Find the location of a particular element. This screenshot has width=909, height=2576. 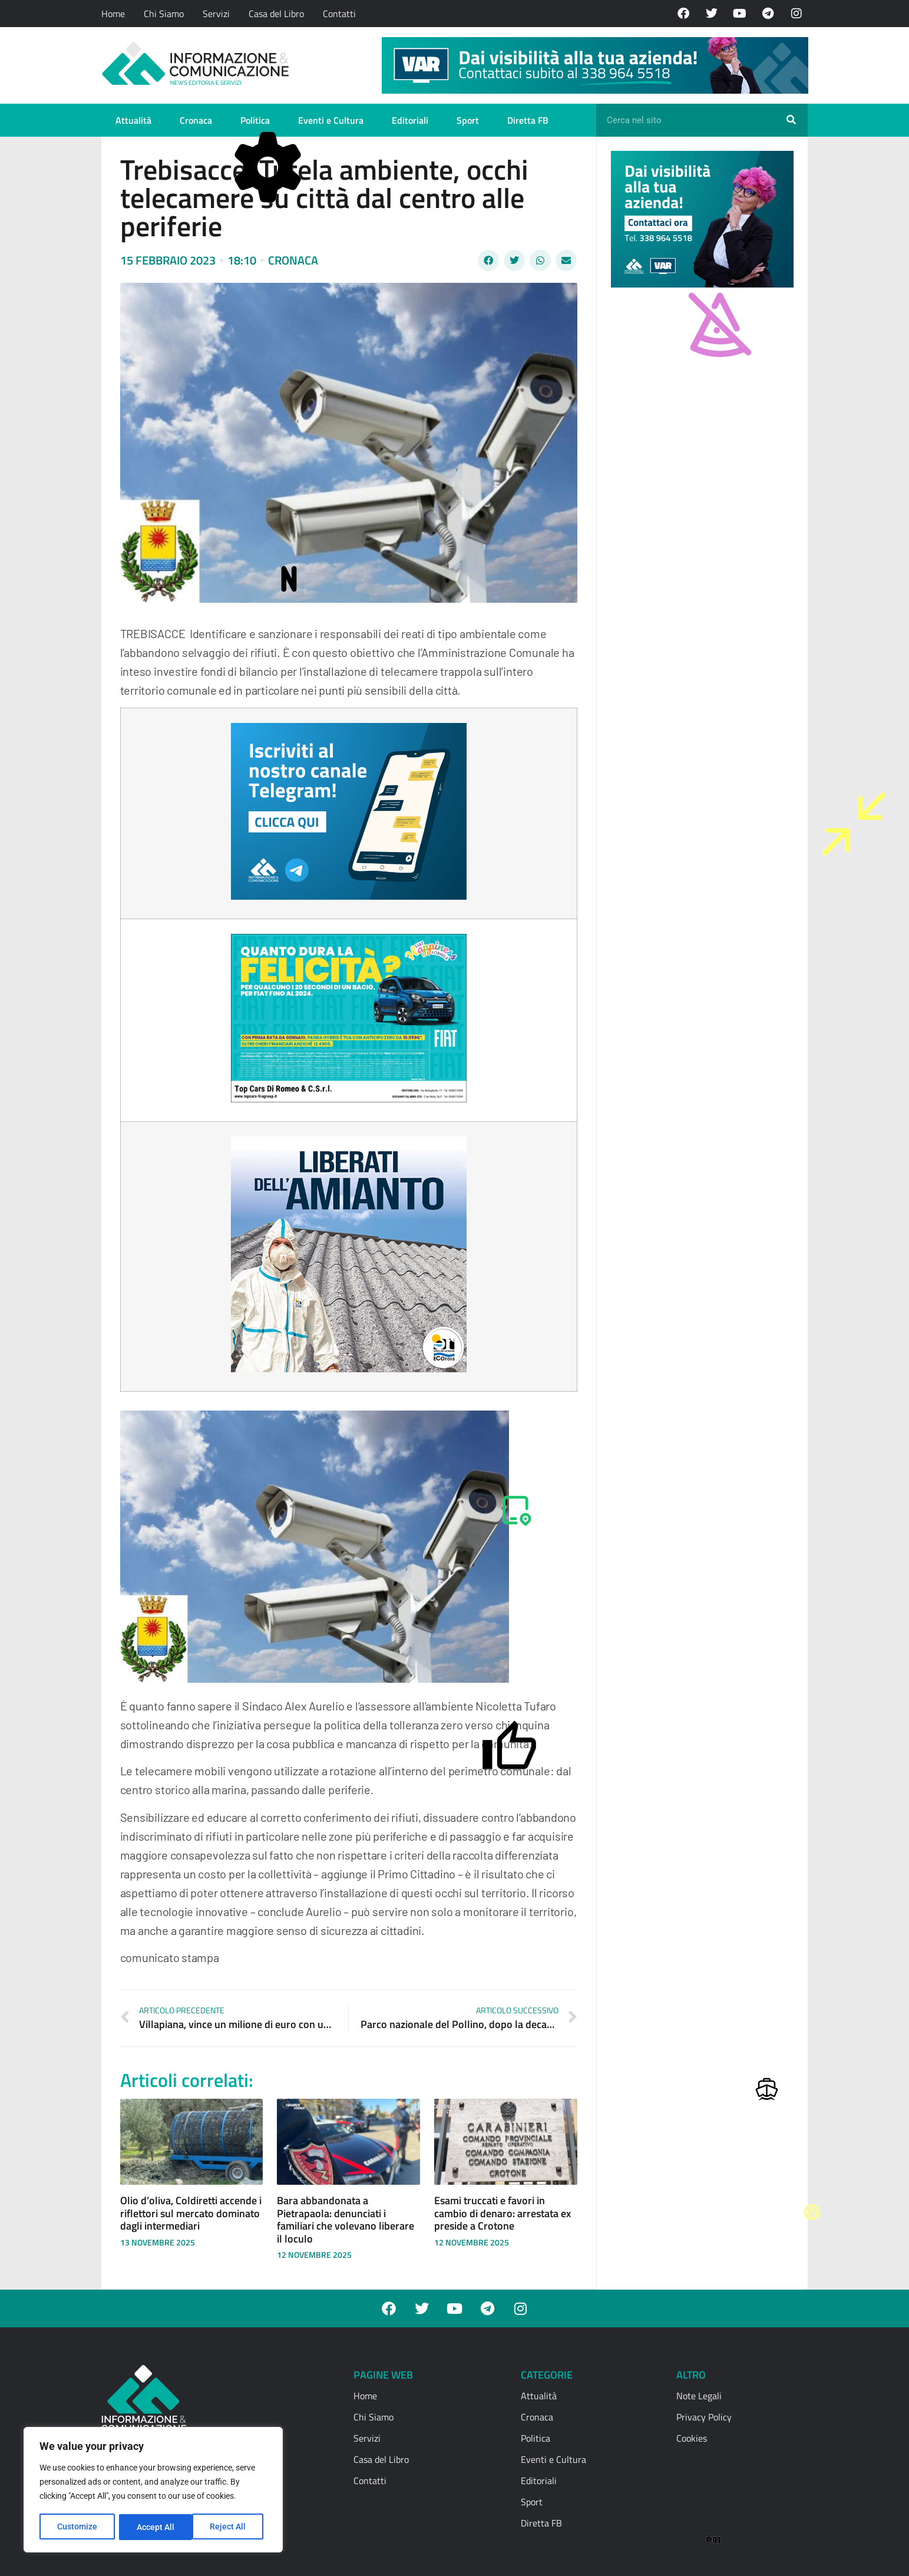

like or upvote content is located at coordinates (509, 1747).